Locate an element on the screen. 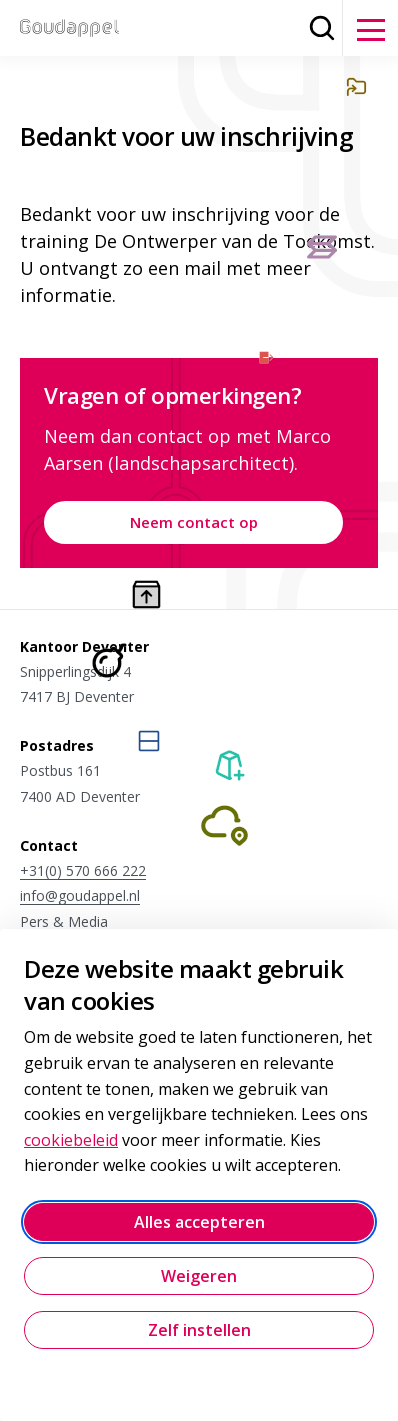 The height and width of the screenshot is (1421, 398). add a new 3D object or model is located at coordinates (229, 765).